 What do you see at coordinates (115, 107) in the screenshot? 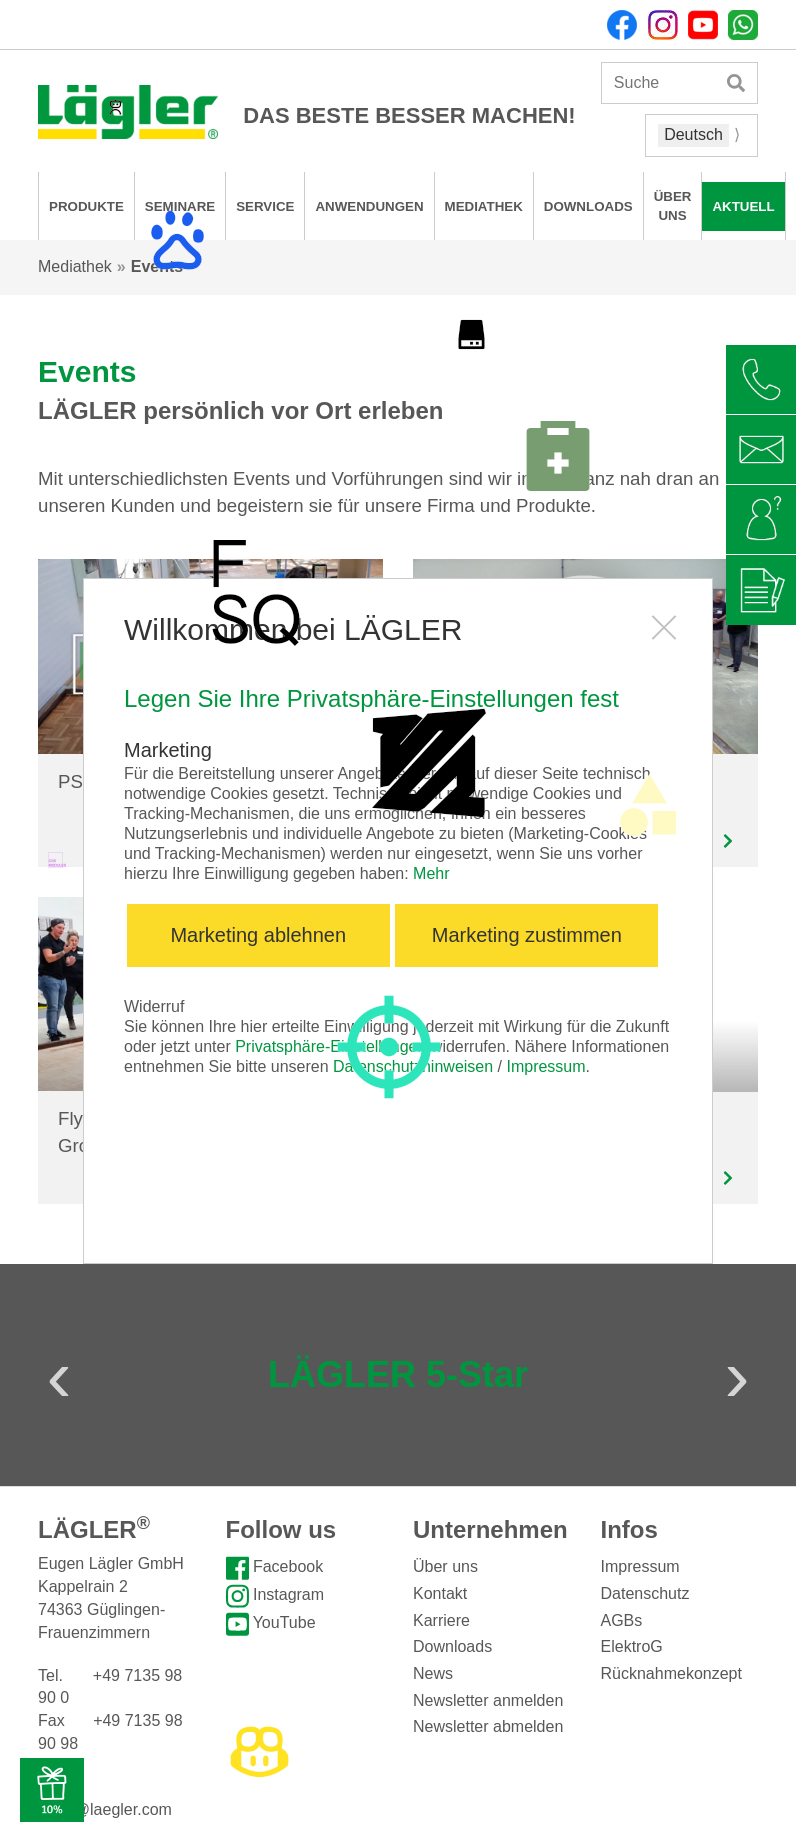
I see `access AI assistant or chatbot feature` at bounding box center [115, 107].